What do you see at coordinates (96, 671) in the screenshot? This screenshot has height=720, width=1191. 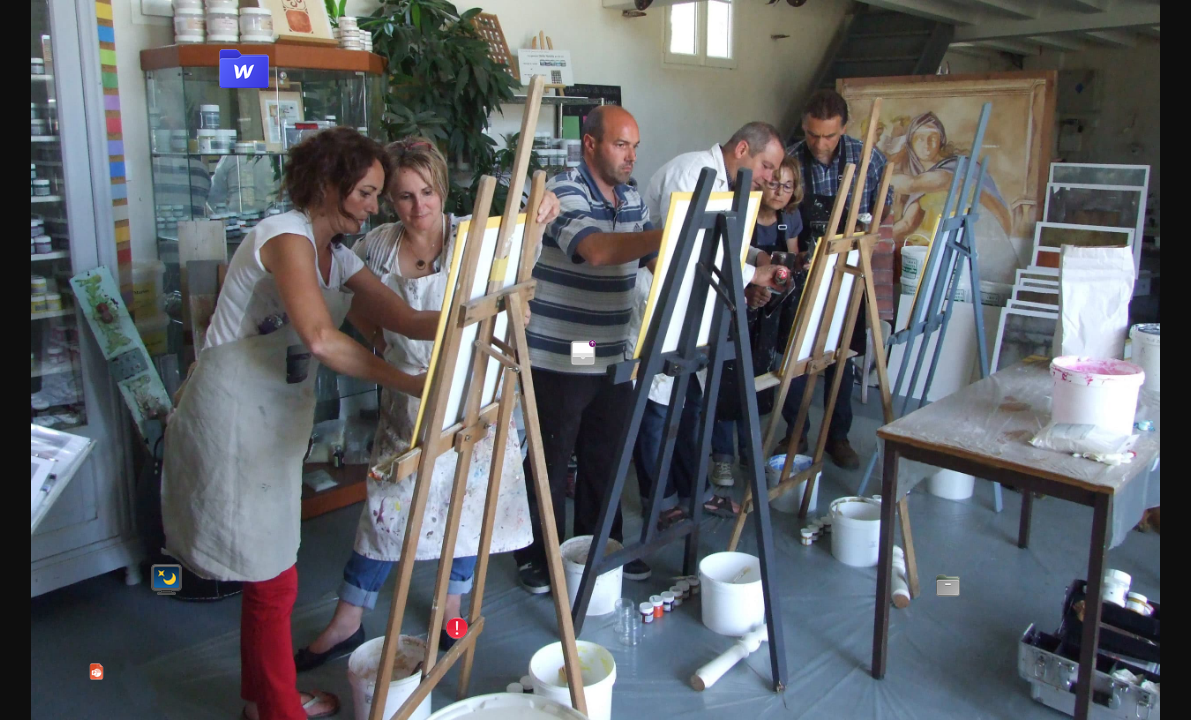 I see `microsoft powerpoint file` at bounding box center [96, 671].